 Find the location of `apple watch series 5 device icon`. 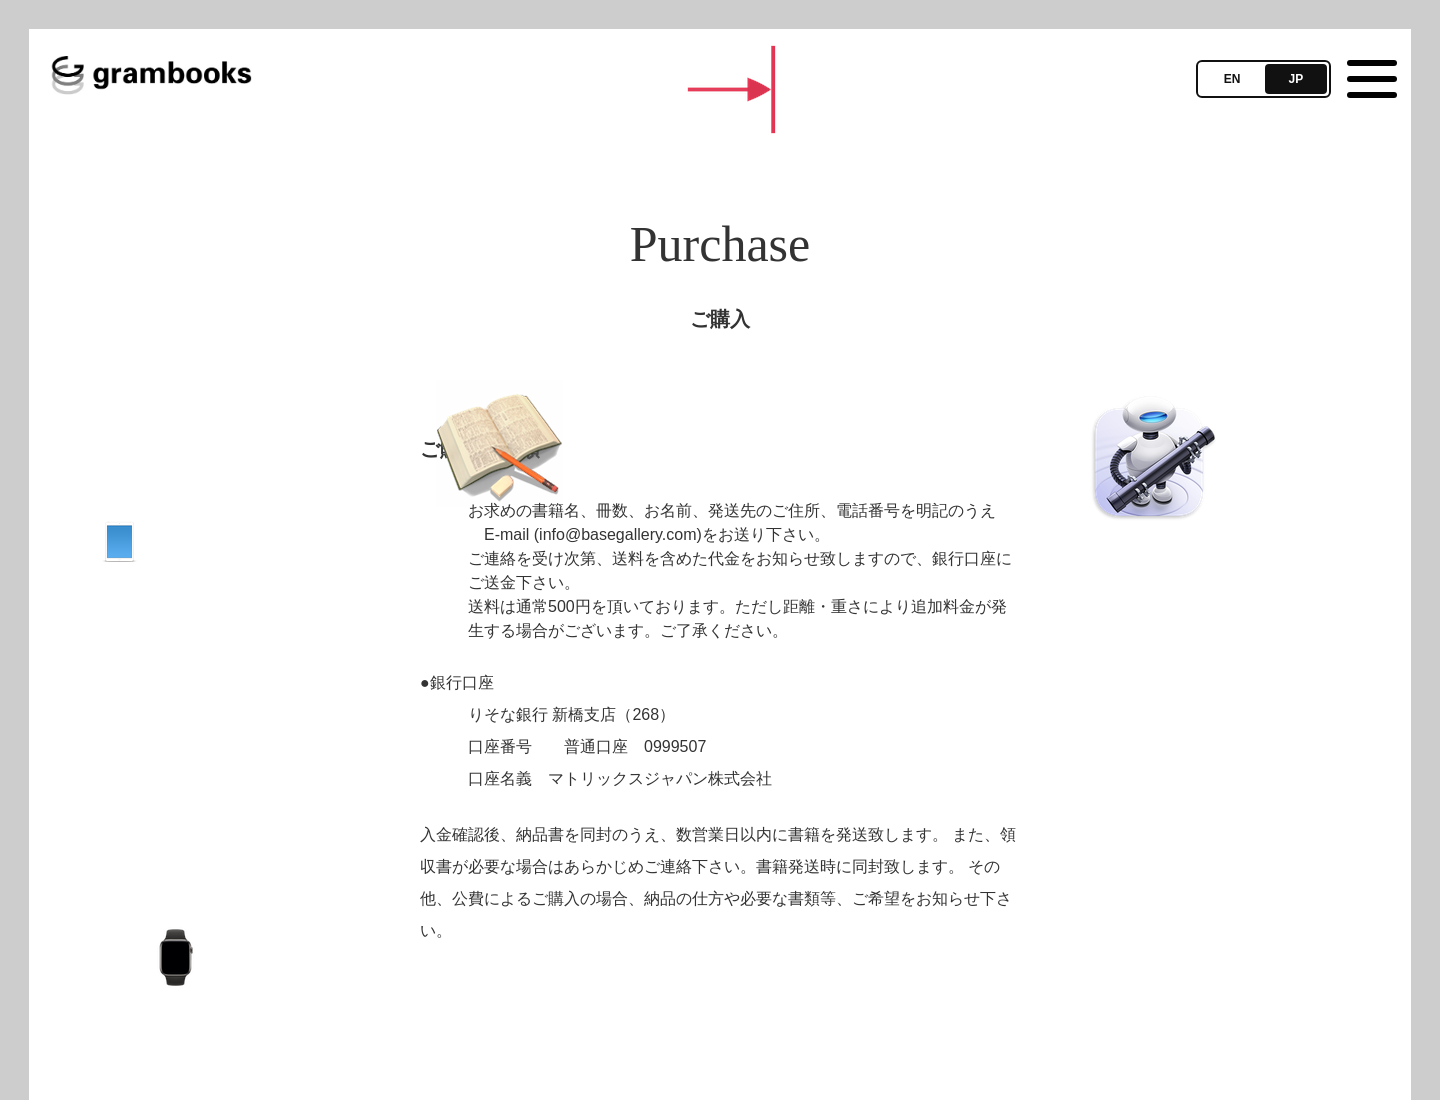

apple watch series 5 device icon is located at coordinates (175, 957).